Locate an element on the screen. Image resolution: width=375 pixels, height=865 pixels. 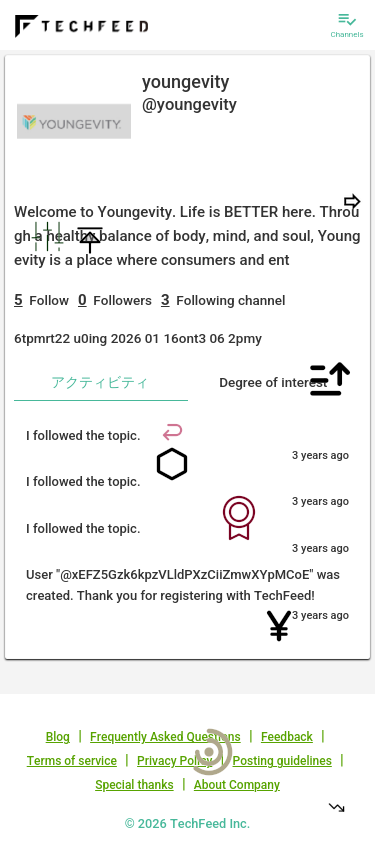
indicates a declining trend or decrease in value is located at coordinates (336, 807).